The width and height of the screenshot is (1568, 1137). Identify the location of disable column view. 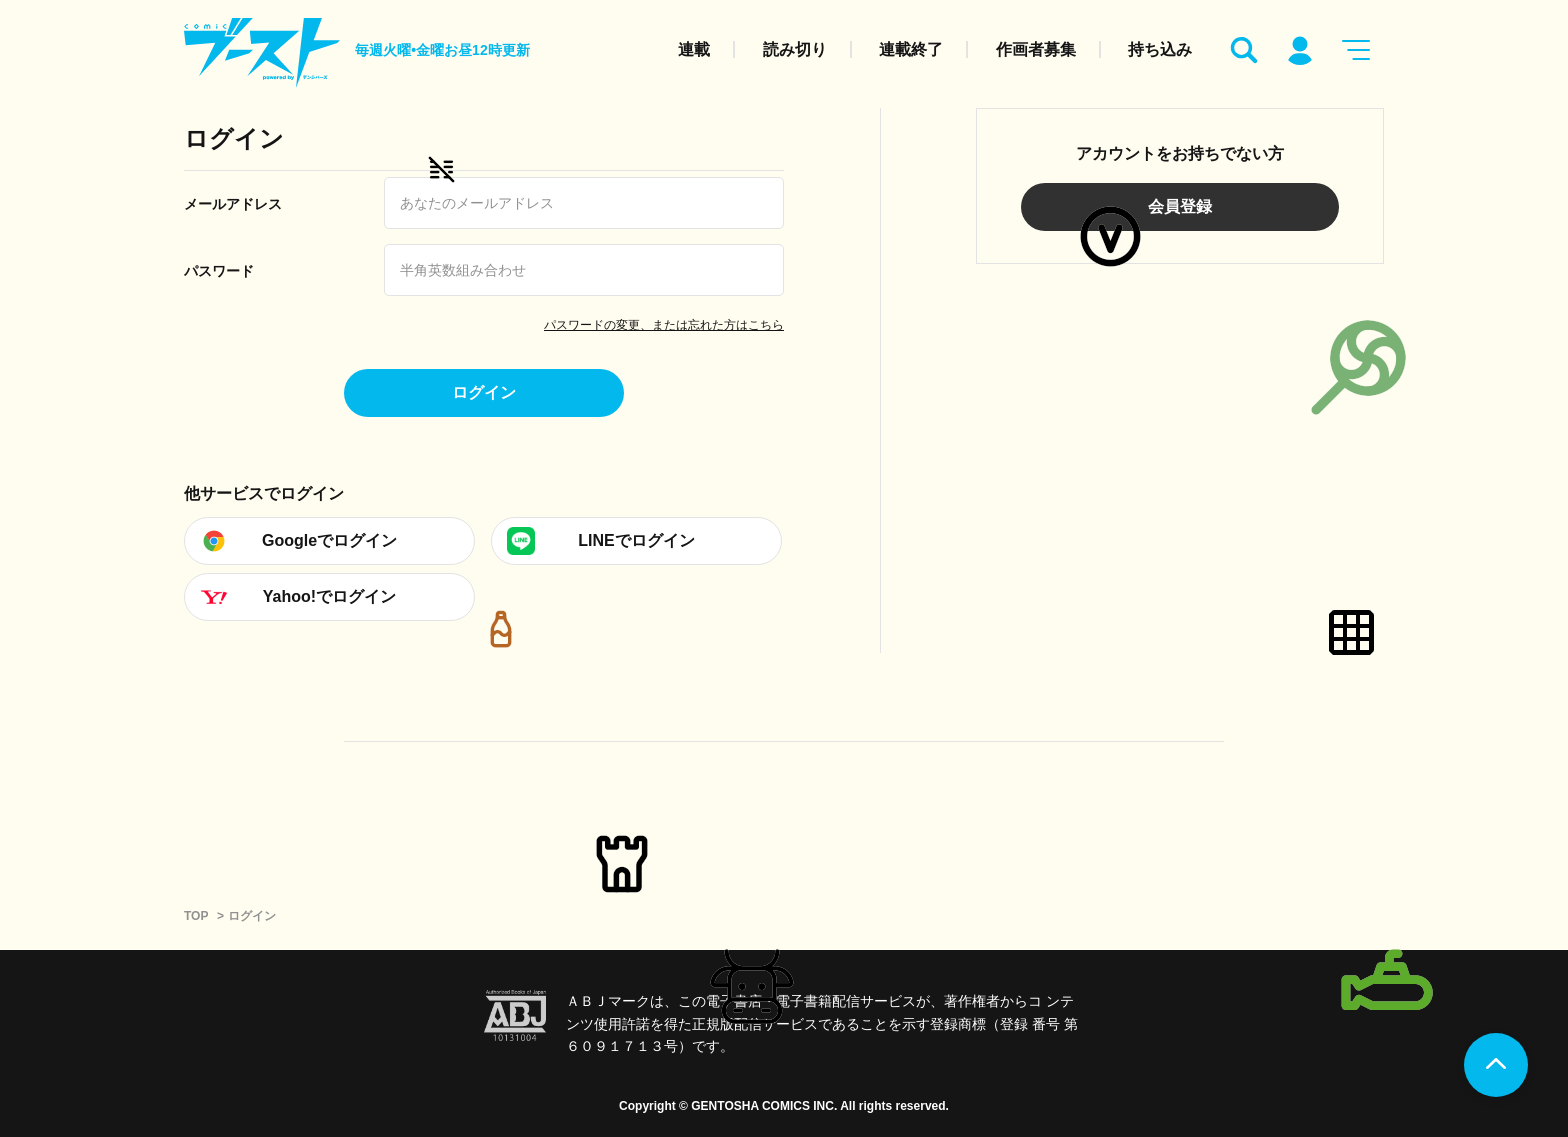
(441, 169).